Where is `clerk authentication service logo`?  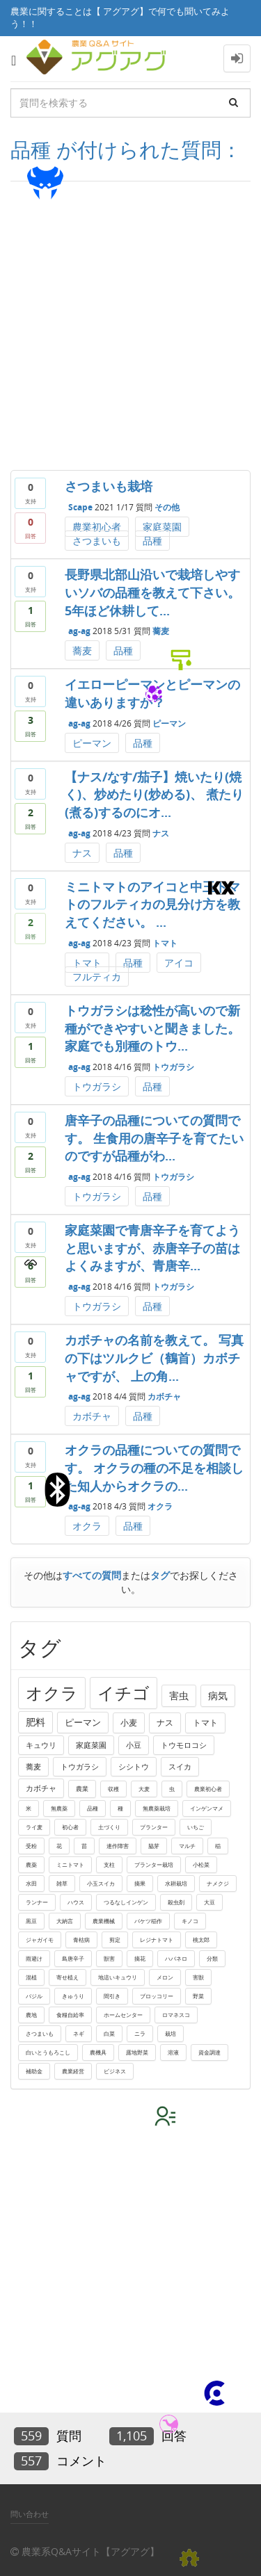 clerk authentication service logo is located at coordinates (214, 2393).